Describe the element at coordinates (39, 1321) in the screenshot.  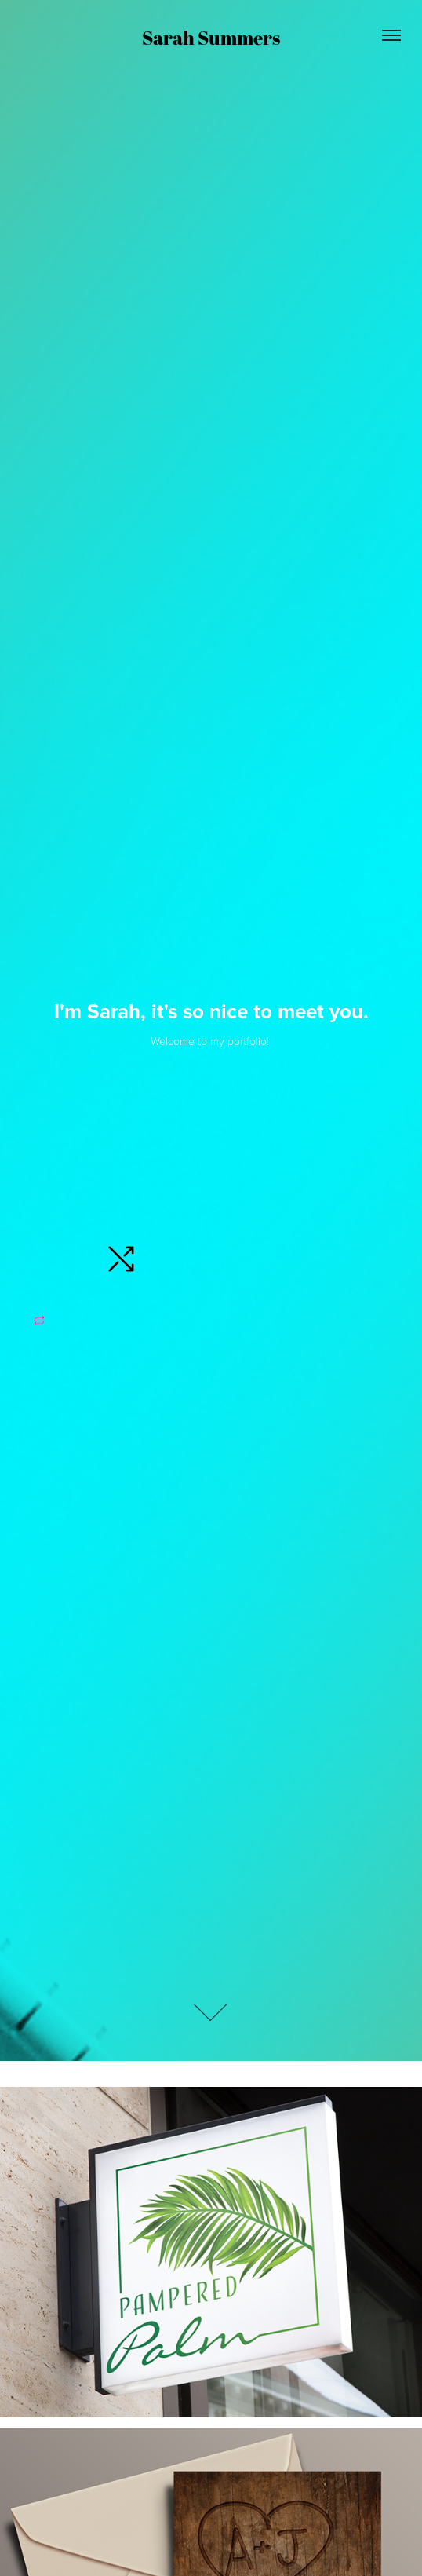
I see `toggle repeat mode for media playback` at that location.